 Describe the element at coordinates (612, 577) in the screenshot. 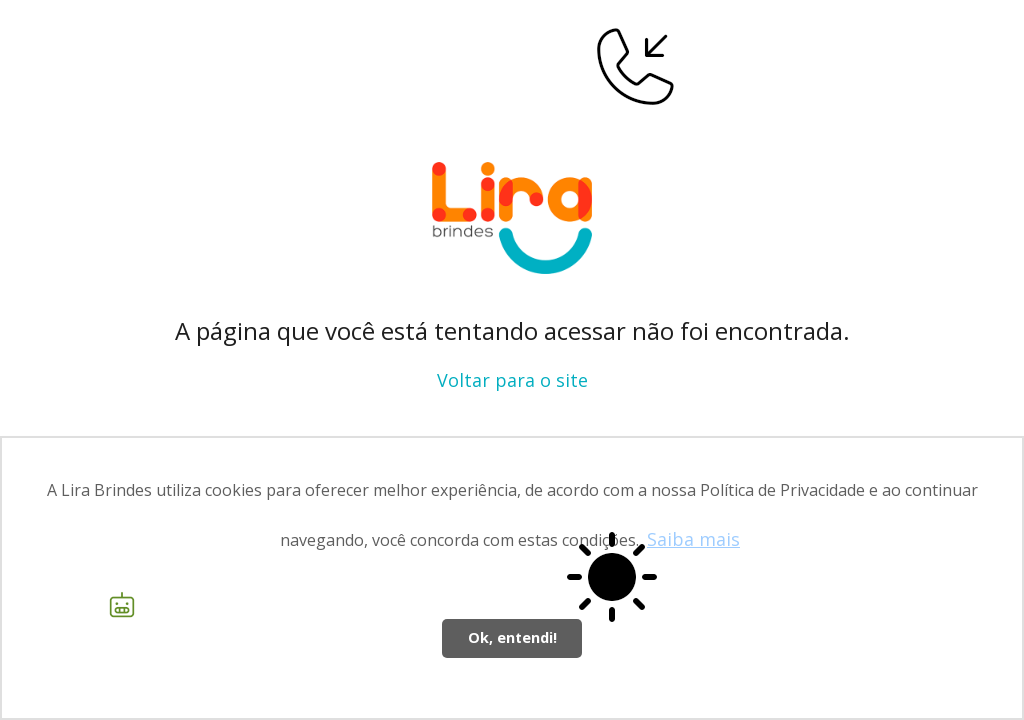

I see `switch to light mode` at that location.